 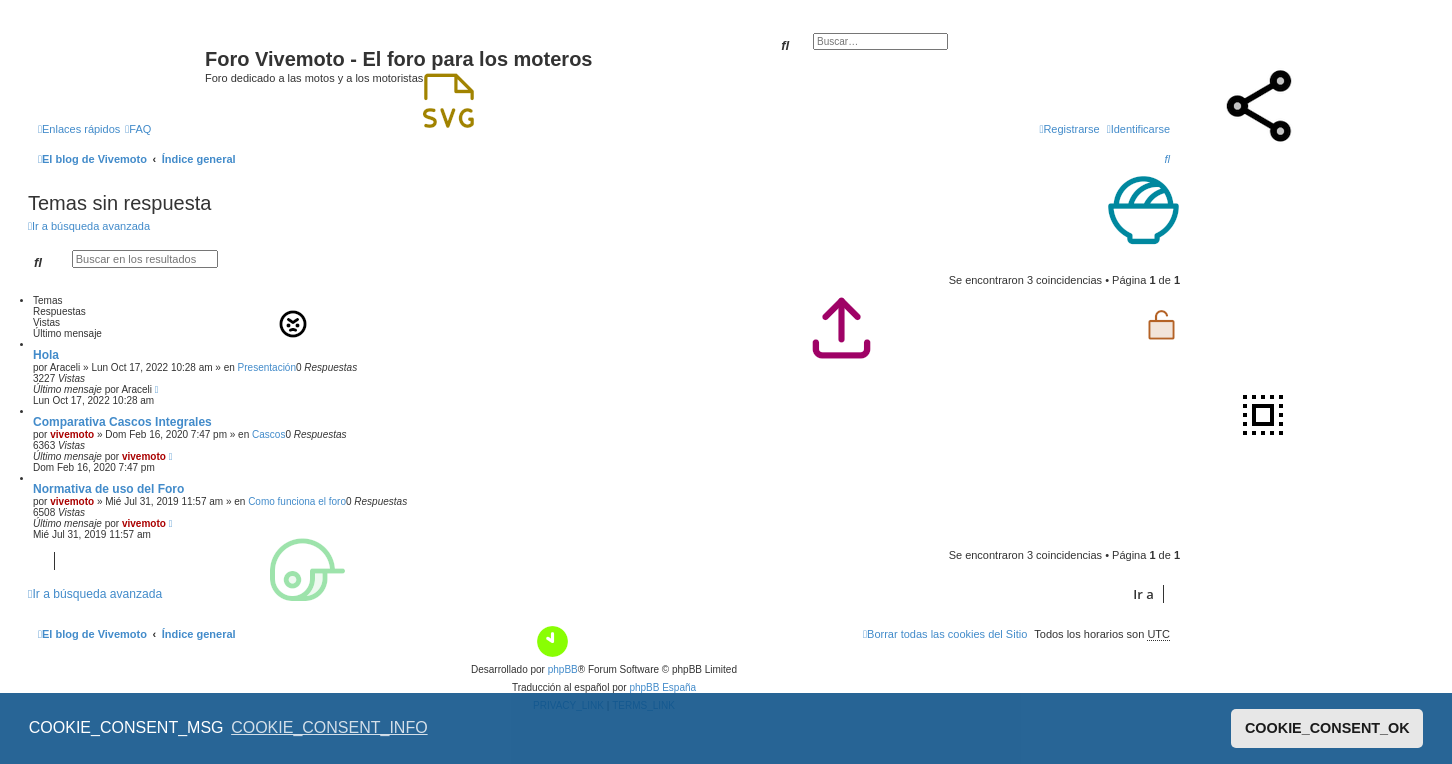 What do you see at coordinates (293, 324) in the screenshot?
I see `report or flag negative content` at bounding box center [293, 324].